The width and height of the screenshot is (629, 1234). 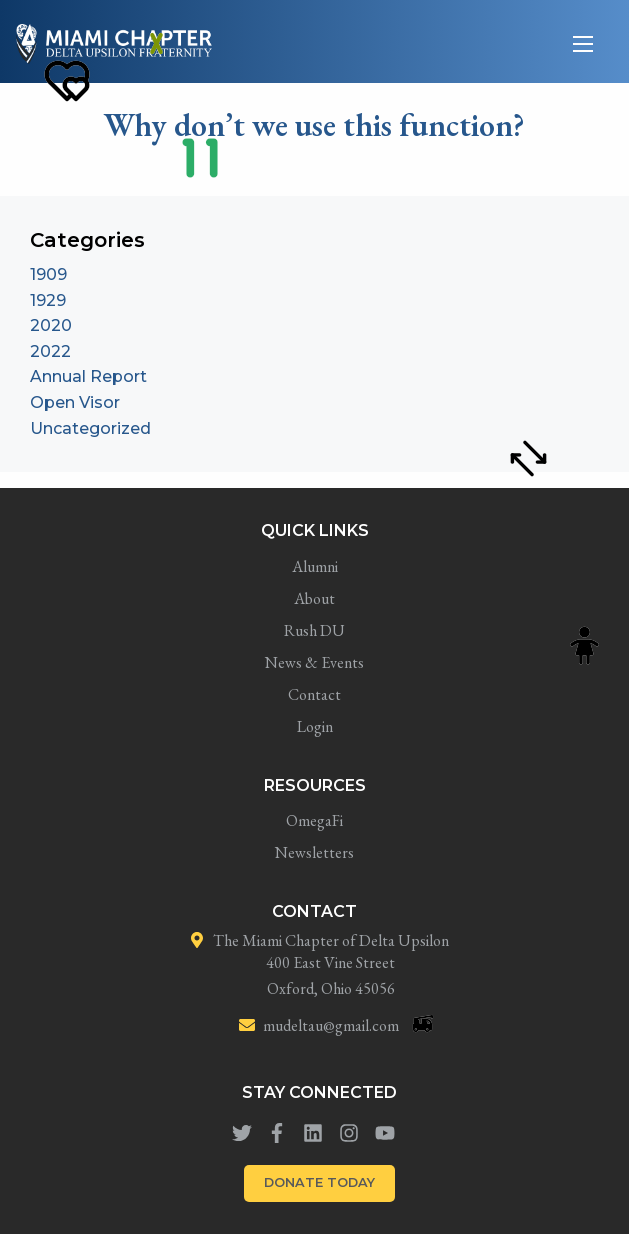 I want to click on close or dismiss a dialog, so click(x=156, y=43).